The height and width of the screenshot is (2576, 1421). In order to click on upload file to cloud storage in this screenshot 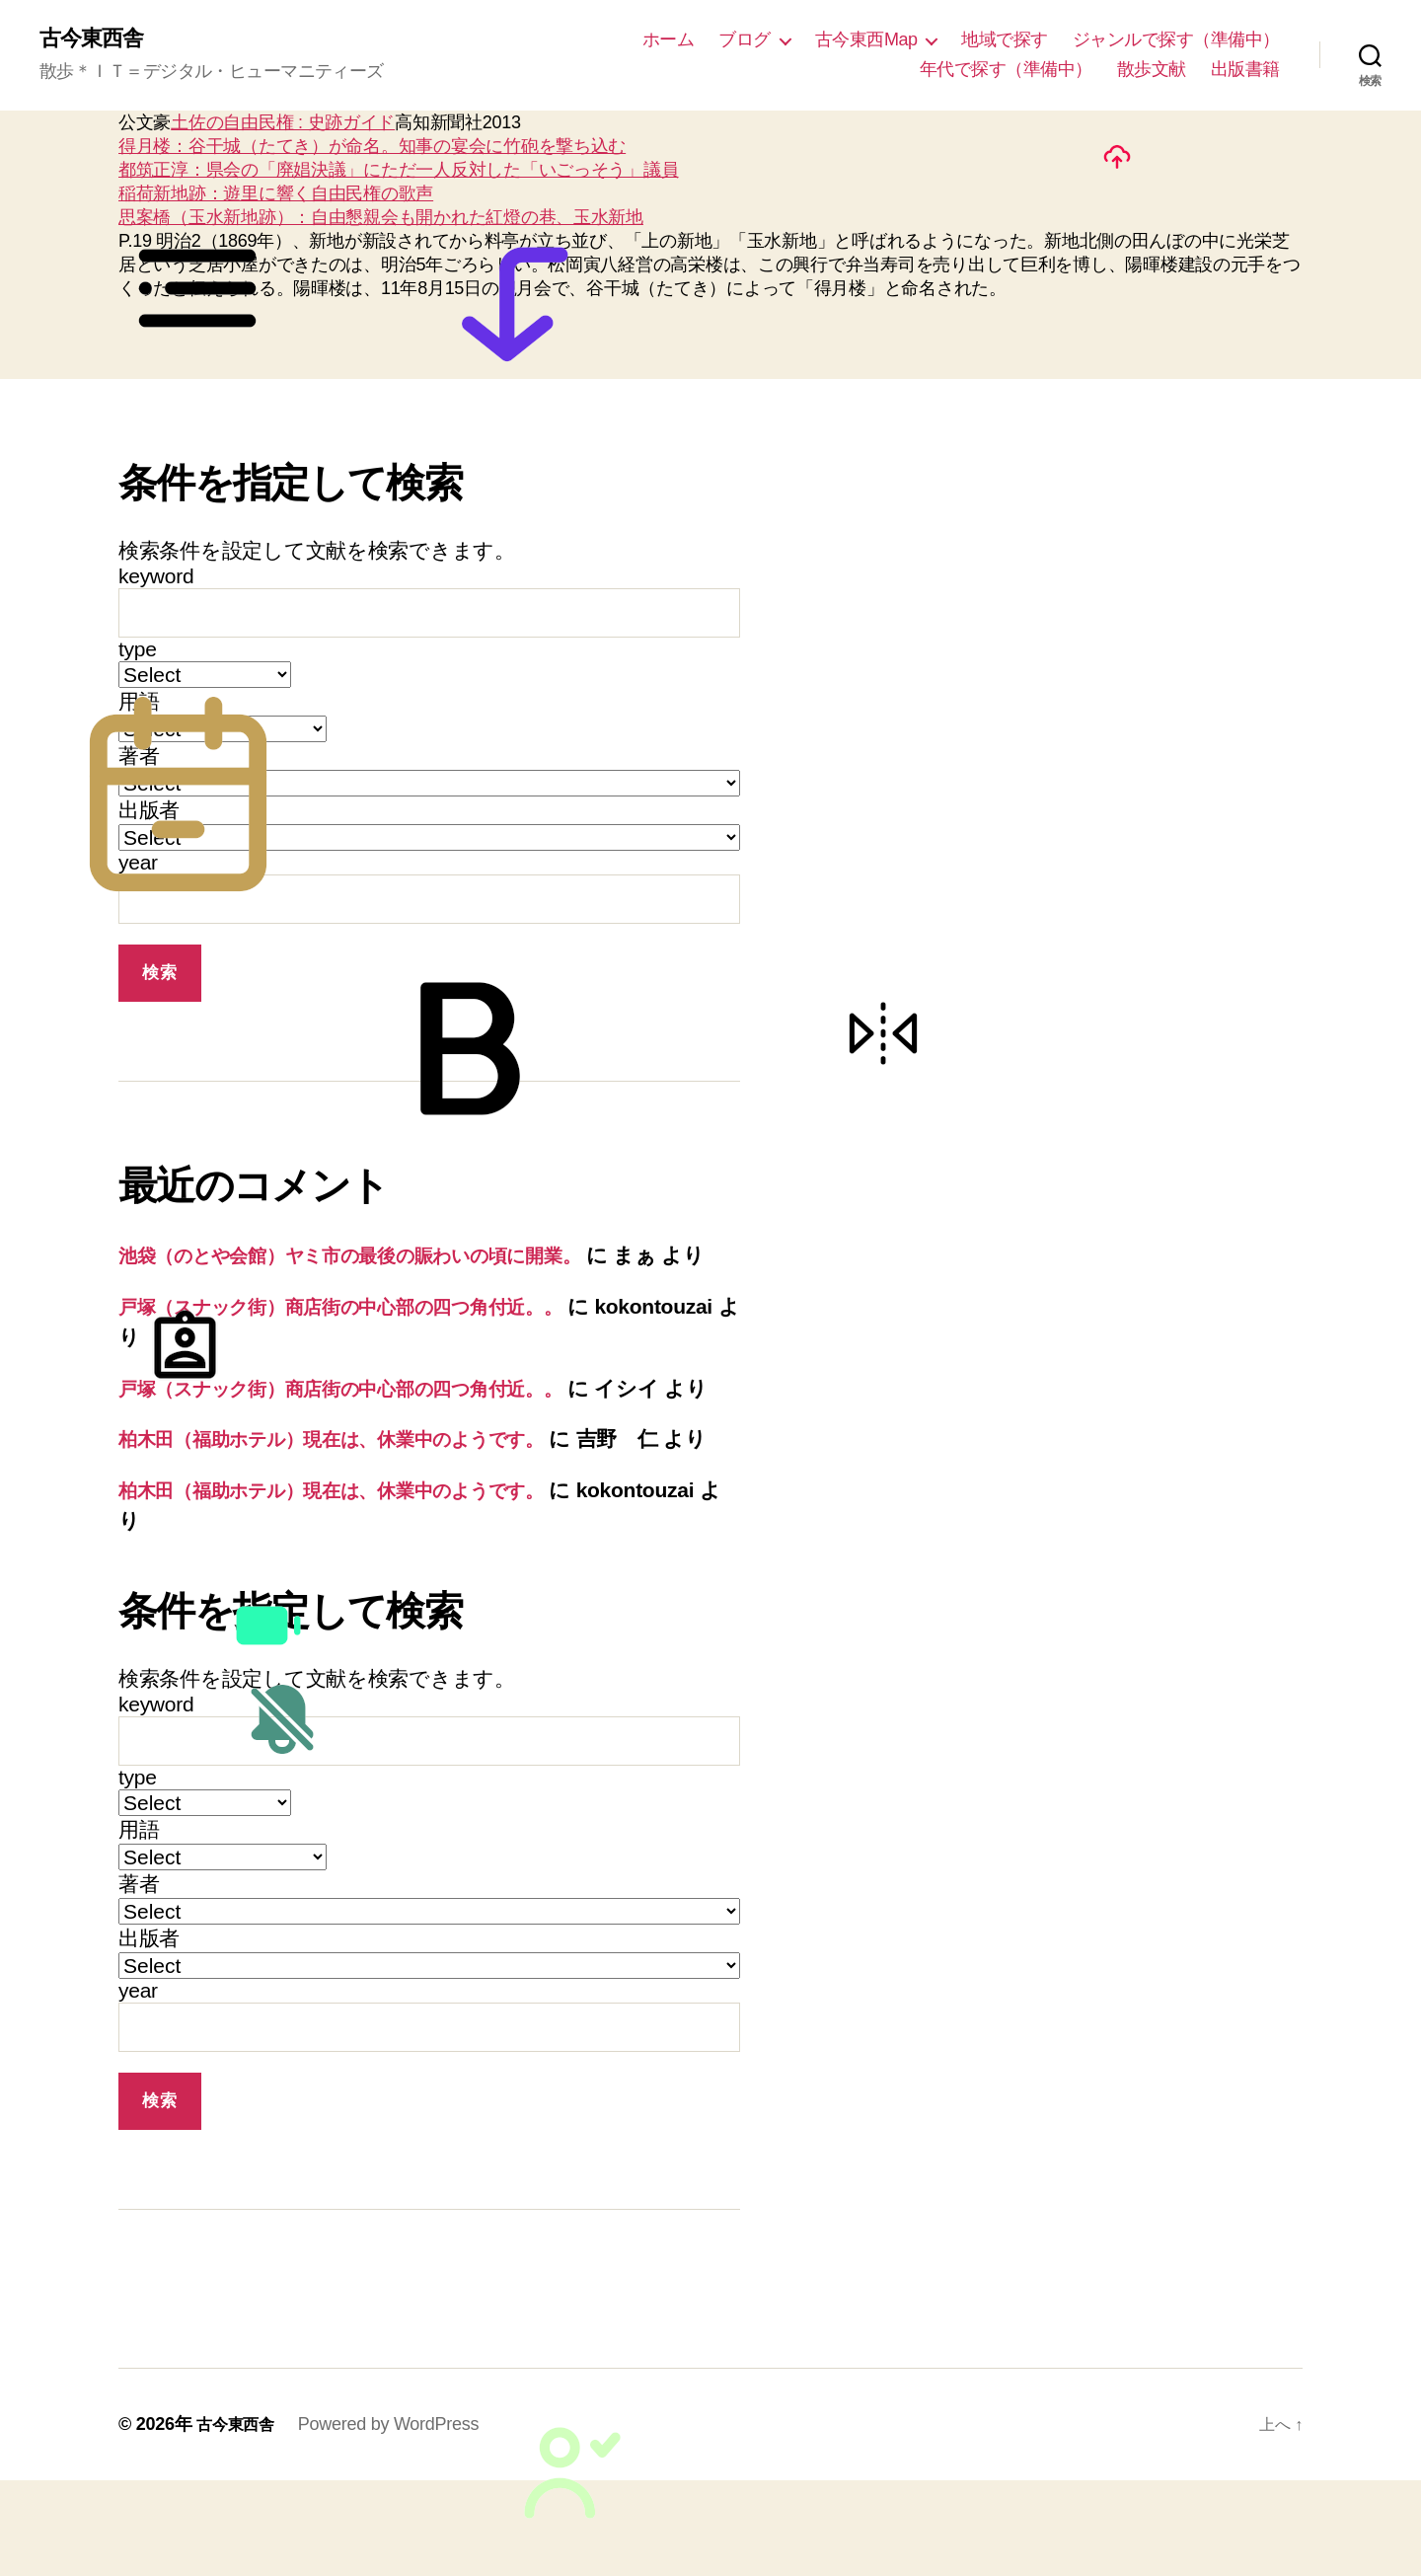, I will do `click(1117, 157)`.